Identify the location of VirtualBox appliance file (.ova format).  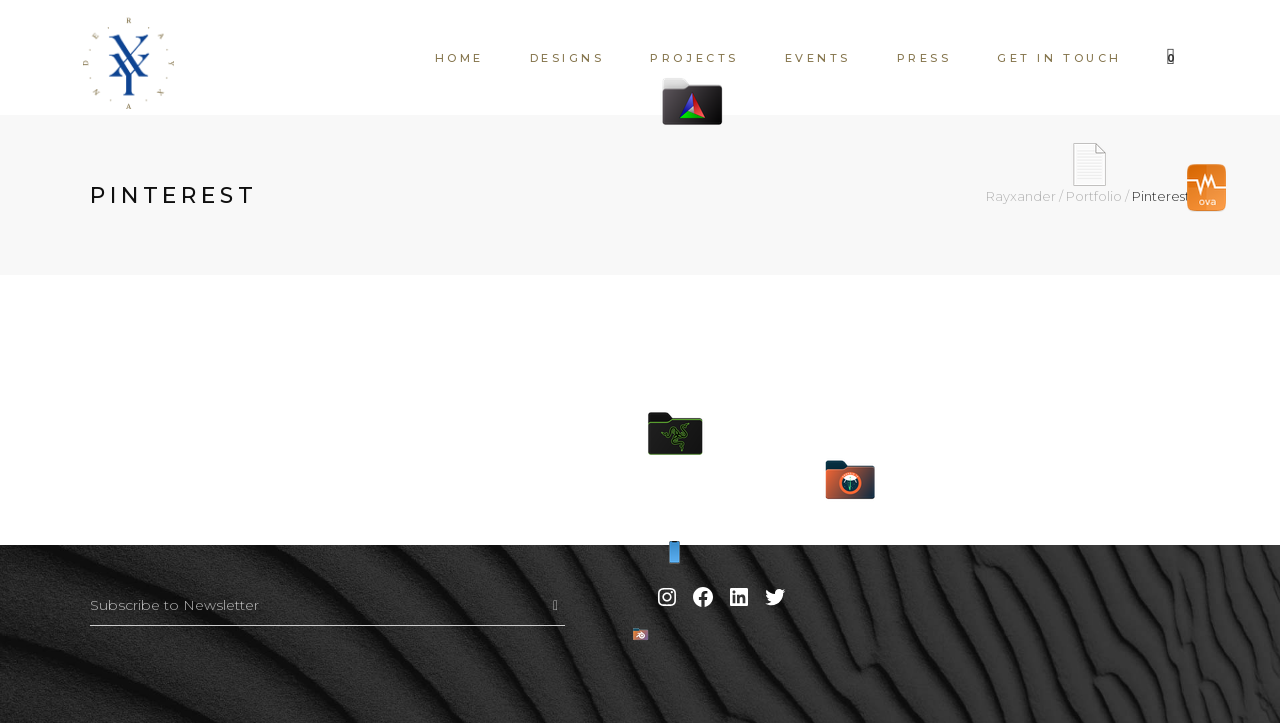
(1206, 187).